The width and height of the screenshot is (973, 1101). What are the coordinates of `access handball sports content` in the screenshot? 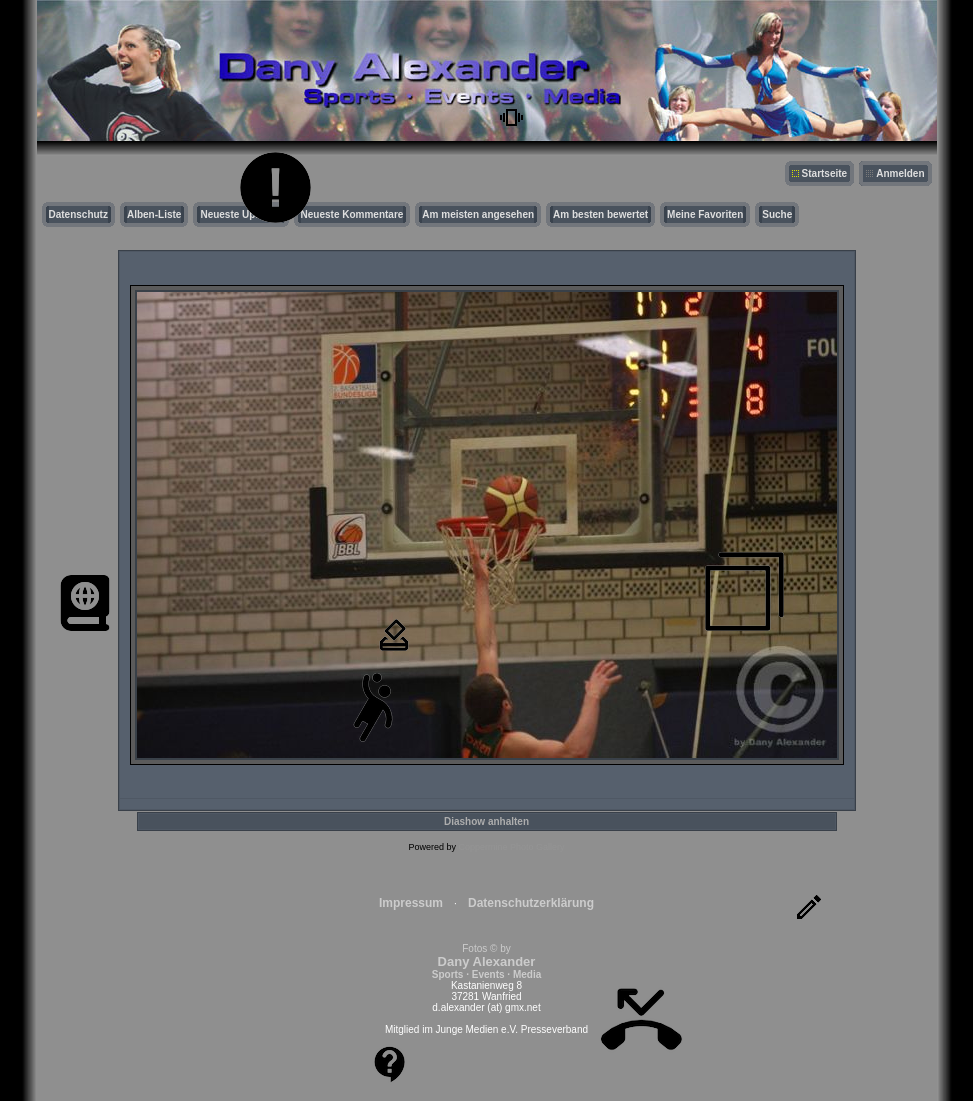 It's located at (372, 706).